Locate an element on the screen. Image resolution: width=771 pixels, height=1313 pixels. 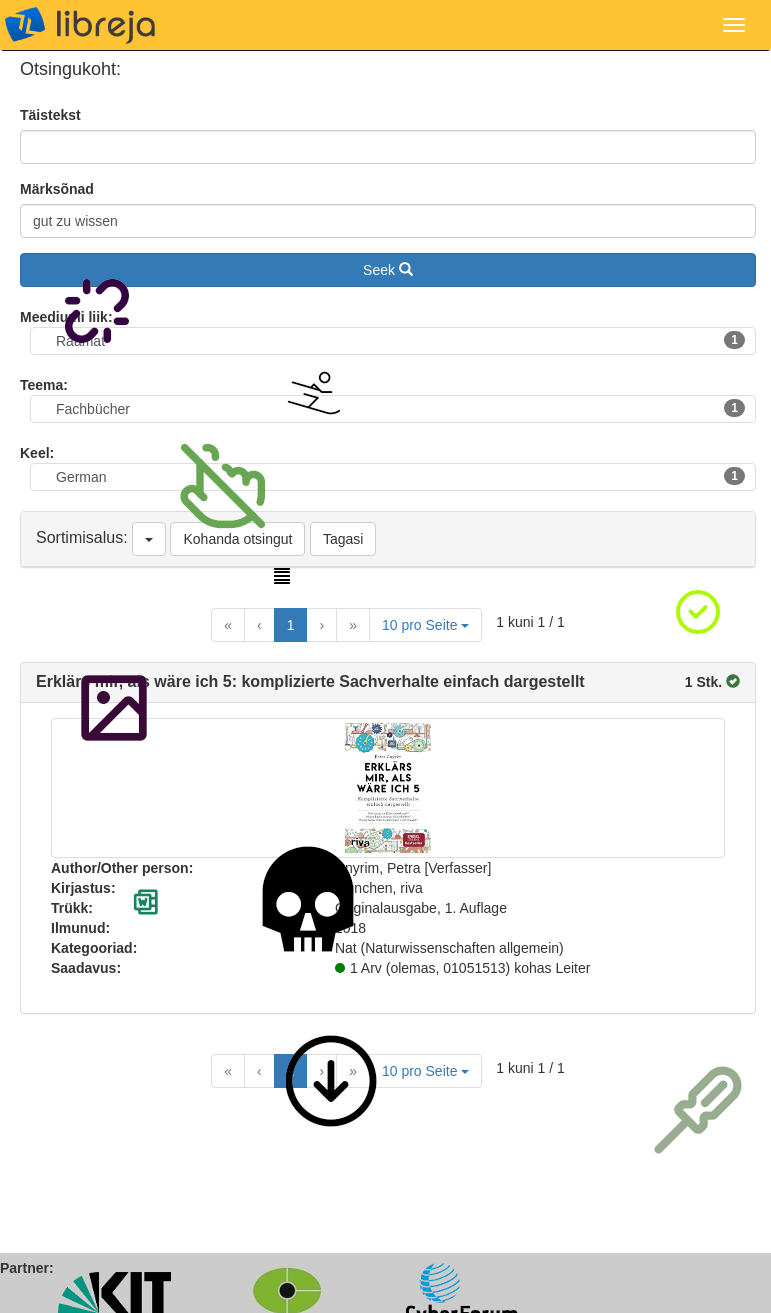
download a file or content is located at coordinates (331, 1081).